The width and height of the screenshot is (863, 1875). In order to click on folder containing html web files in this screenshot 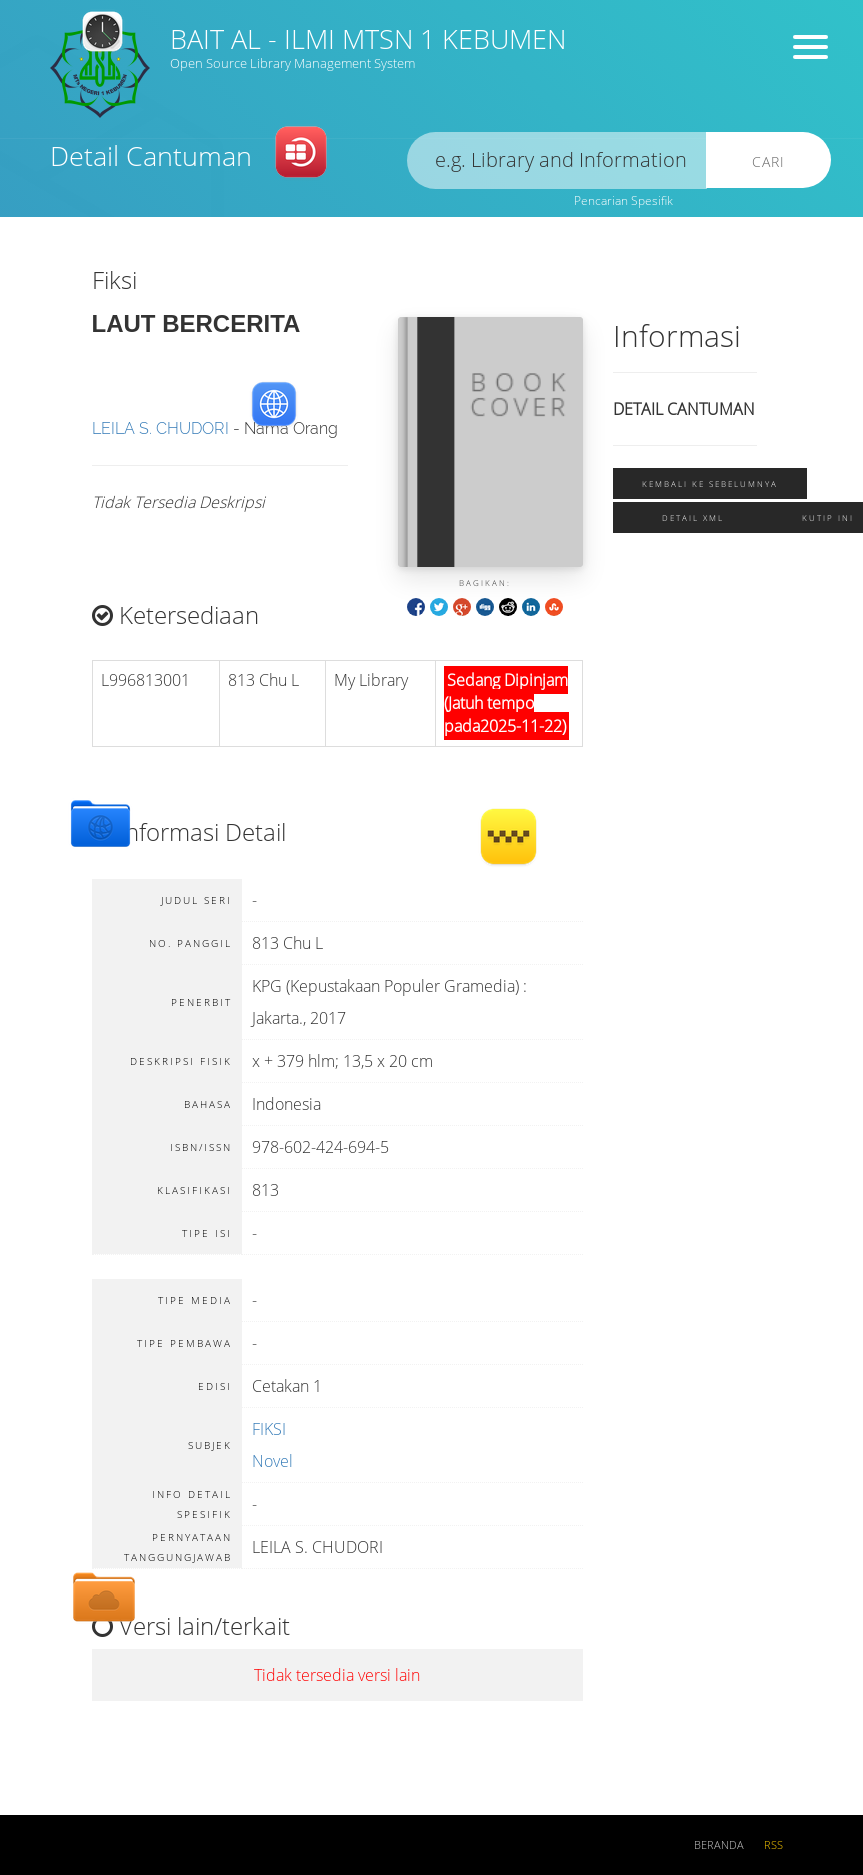, I will do `click(100, 823)`.